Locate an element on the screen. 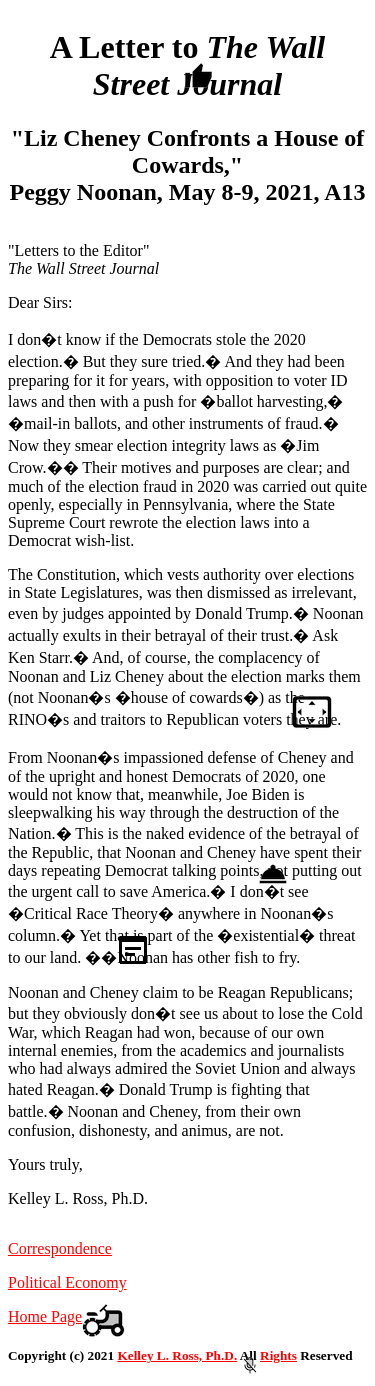  open text editor or document composer is located at coordinates (133, 950).